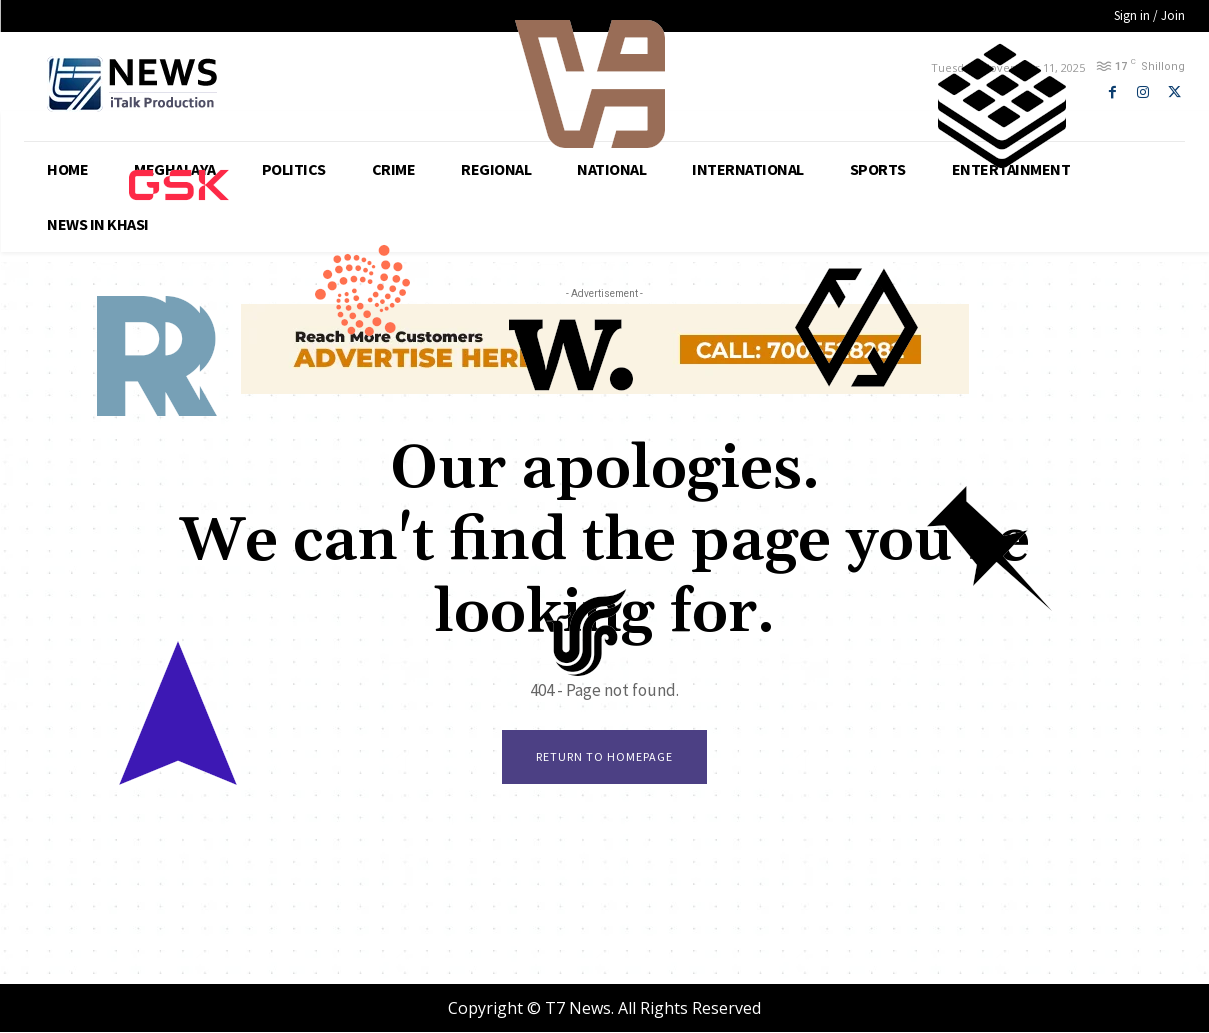 This screenshot has height=1033, width=1209. What do you see at coordinates (362, 290) in the screenshot?
I see `IOTA cryptocurrency logo` at bounding box center [362, 290].